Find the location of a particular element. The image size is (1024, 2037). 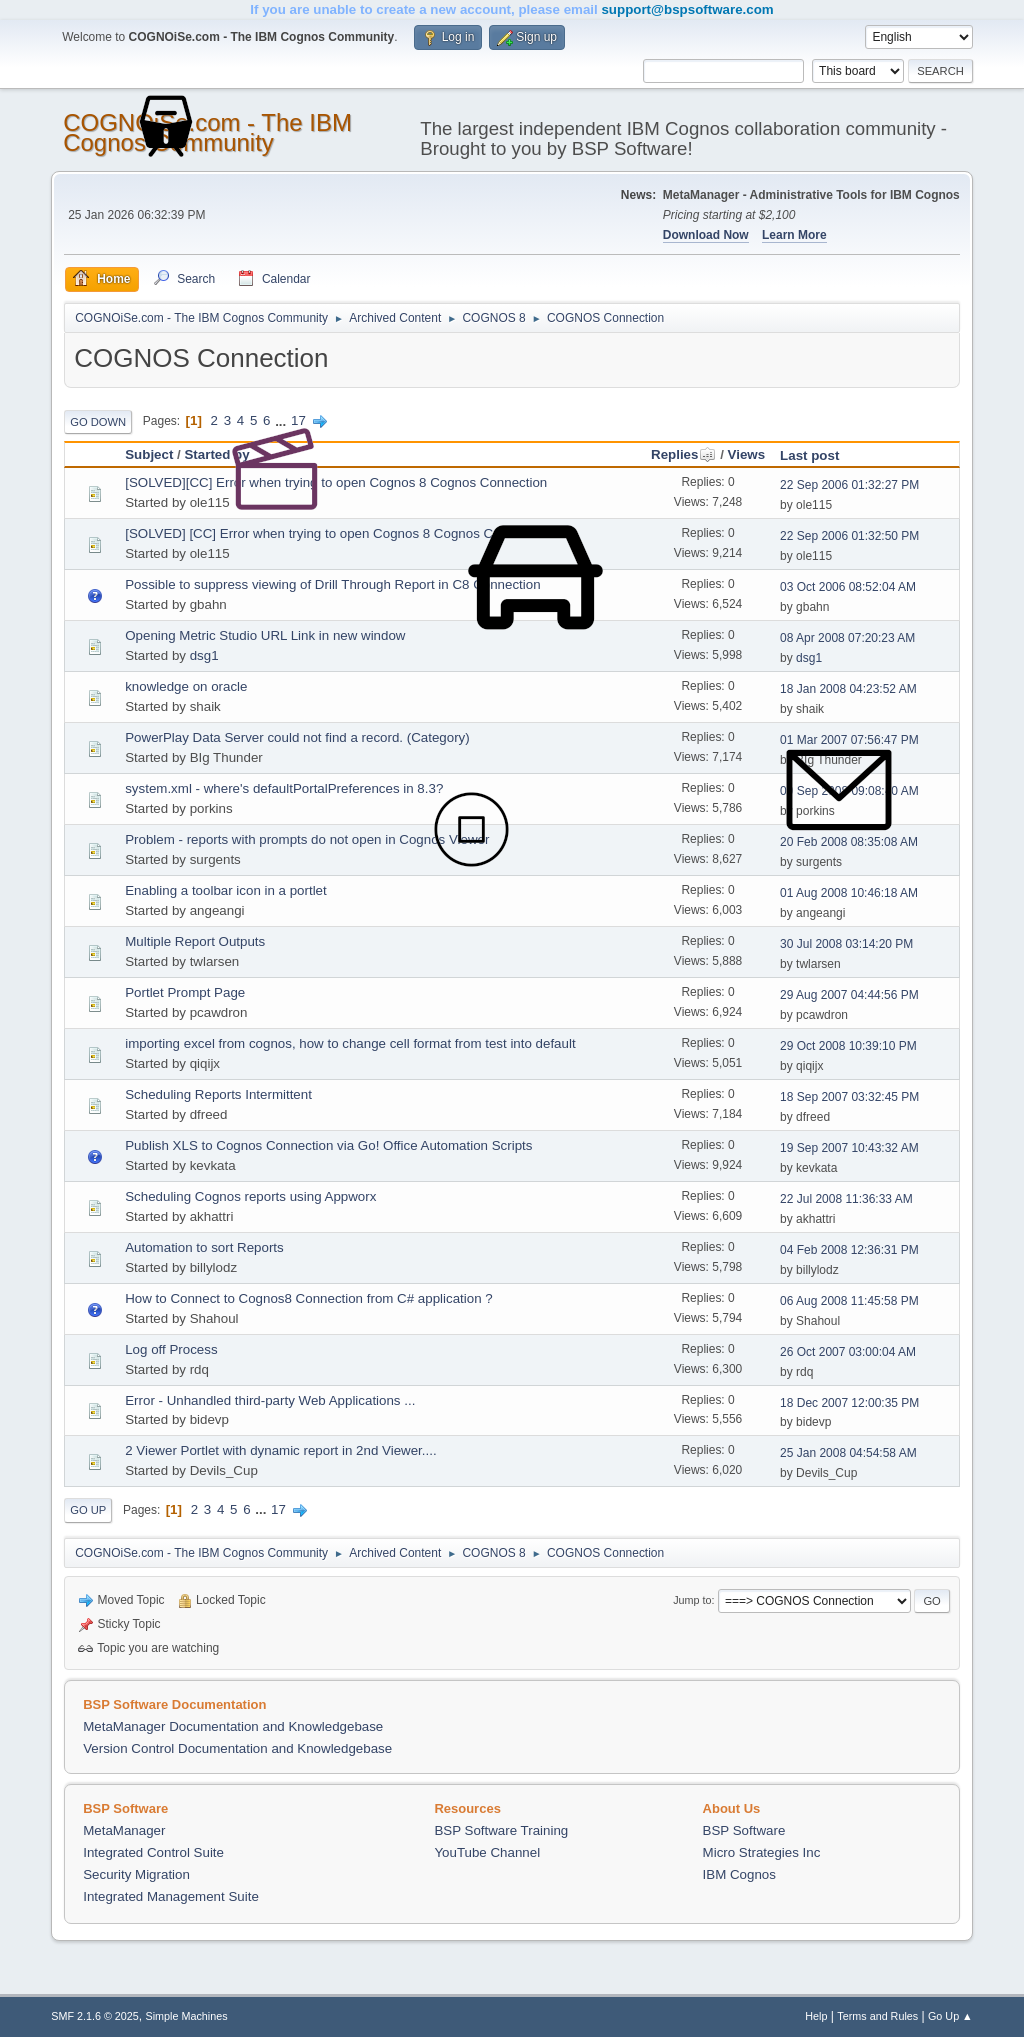

access vehicle or car-related settings is located at coordinates (535, 579).